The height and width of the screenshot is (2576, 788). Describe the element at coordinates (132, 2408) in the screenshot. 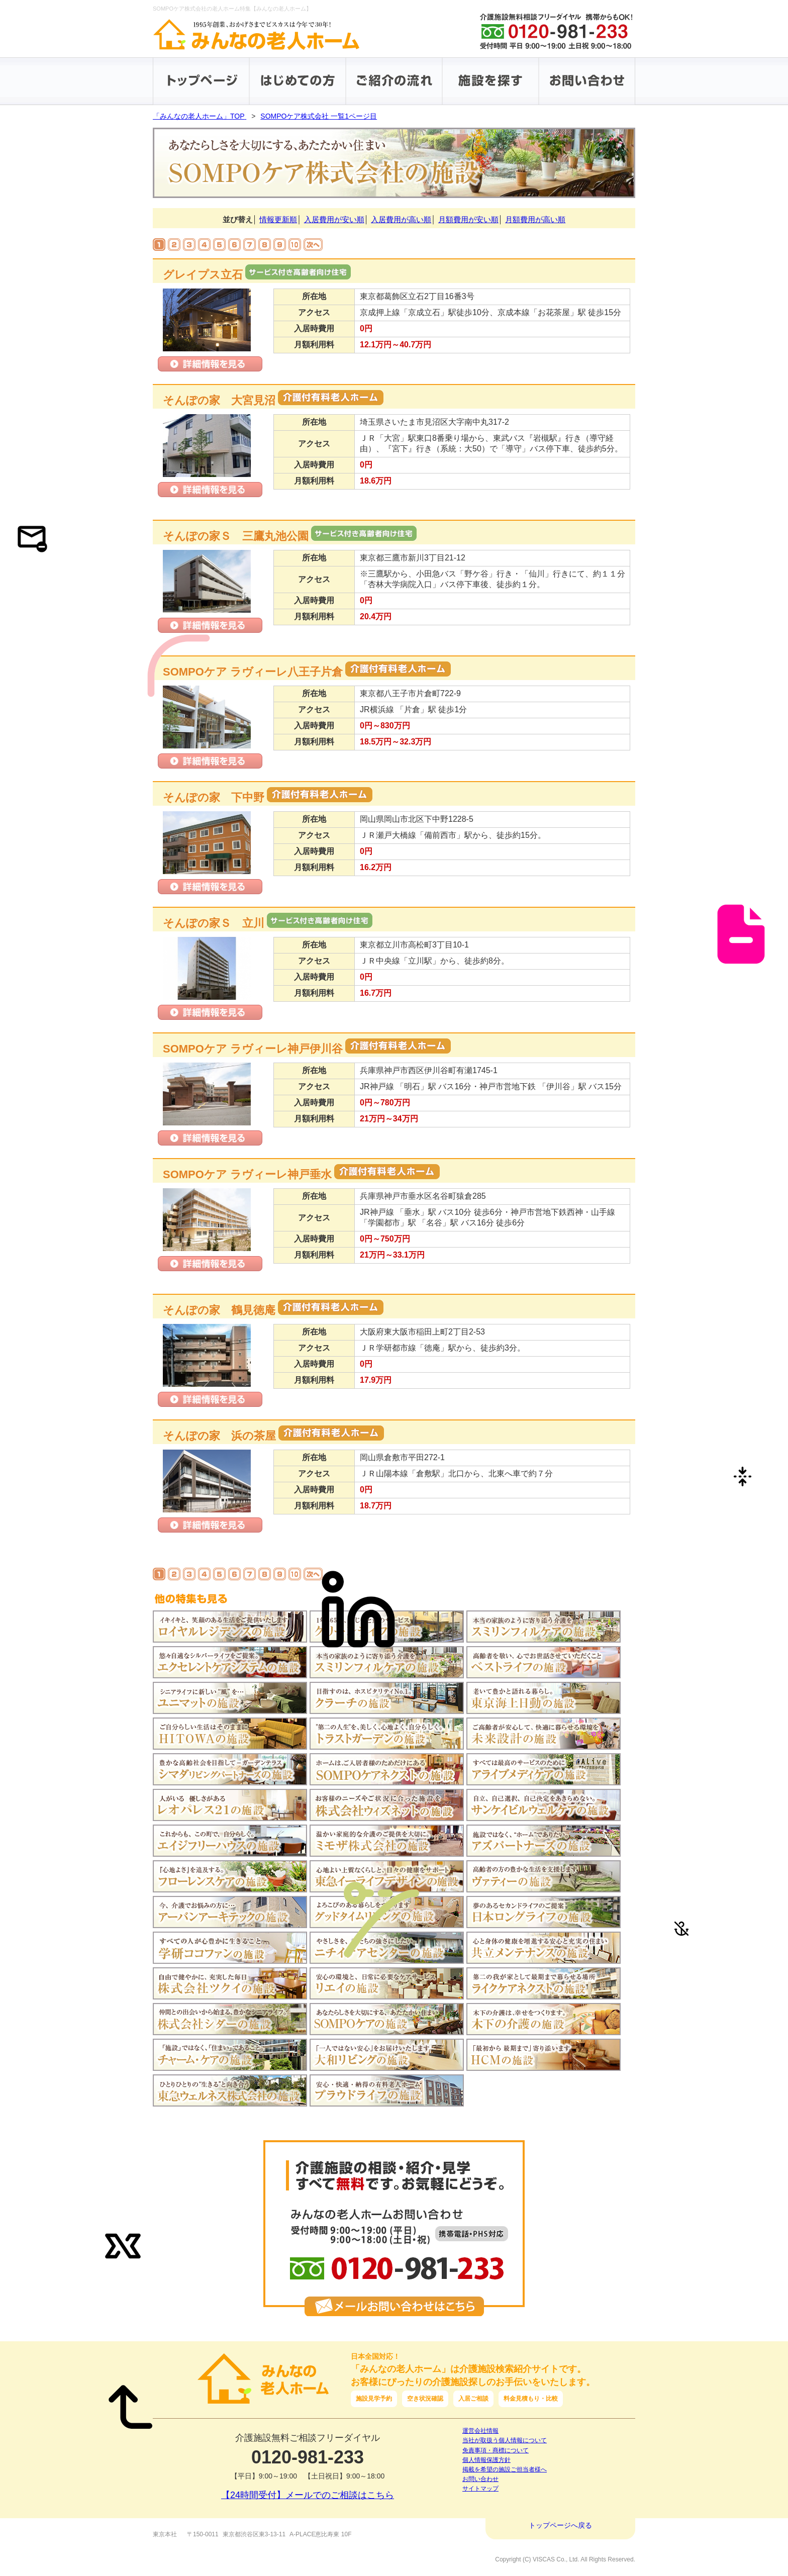

I see `go back and up to previous level` at that location.